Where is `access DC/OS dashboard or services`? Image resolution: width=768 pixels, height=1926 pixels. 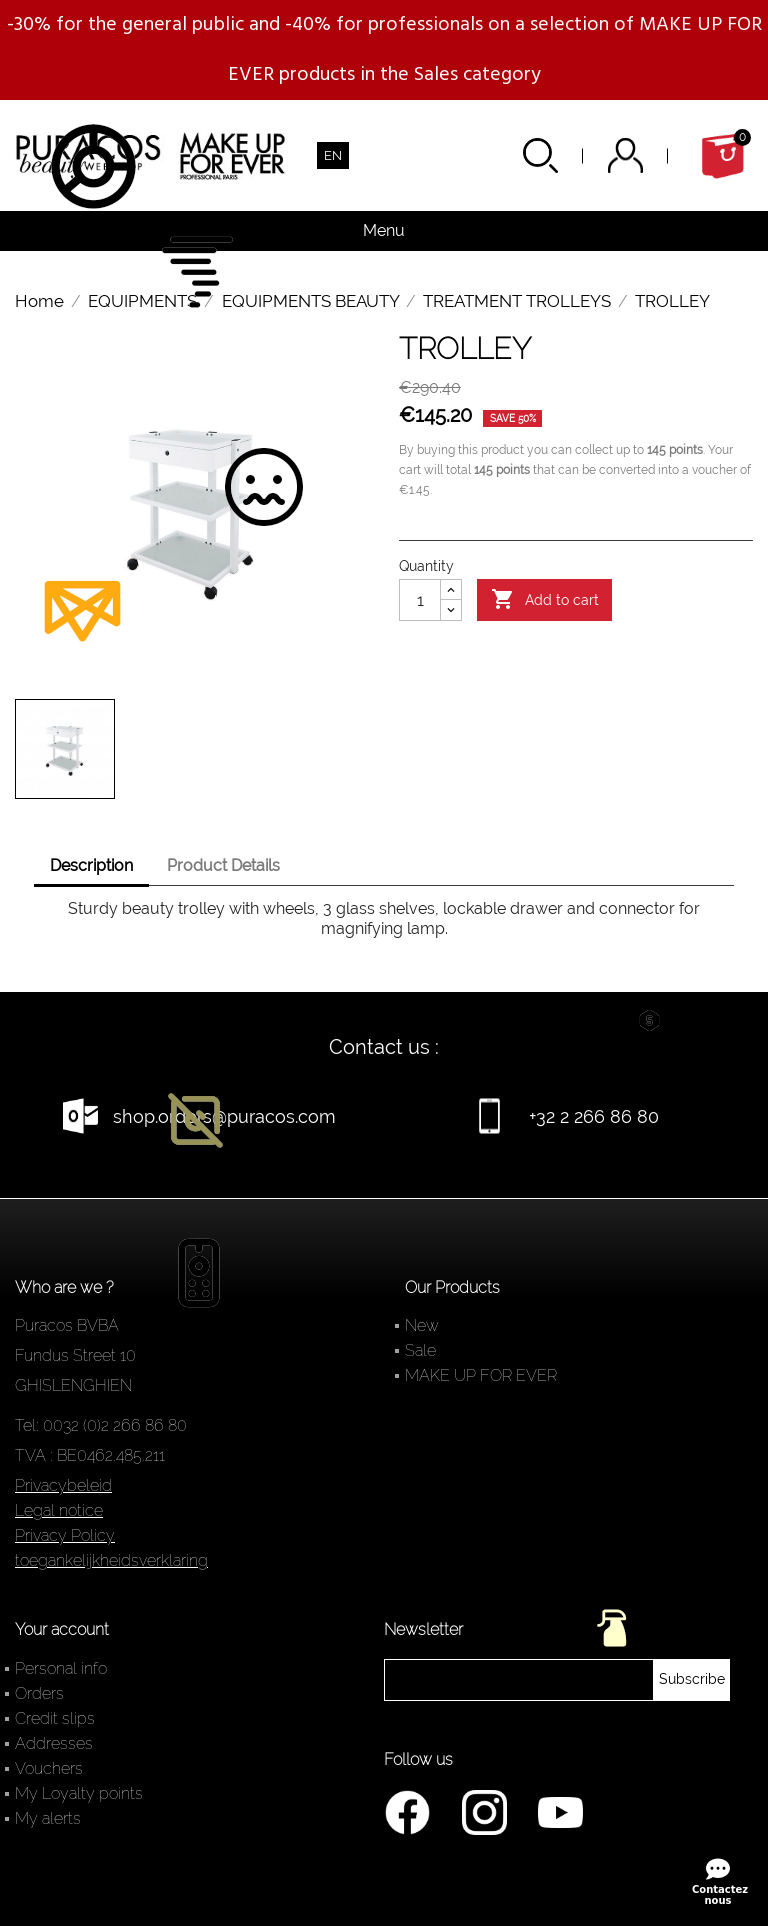
access DC/OS dashboard or services is located at coordinates (82, 607).